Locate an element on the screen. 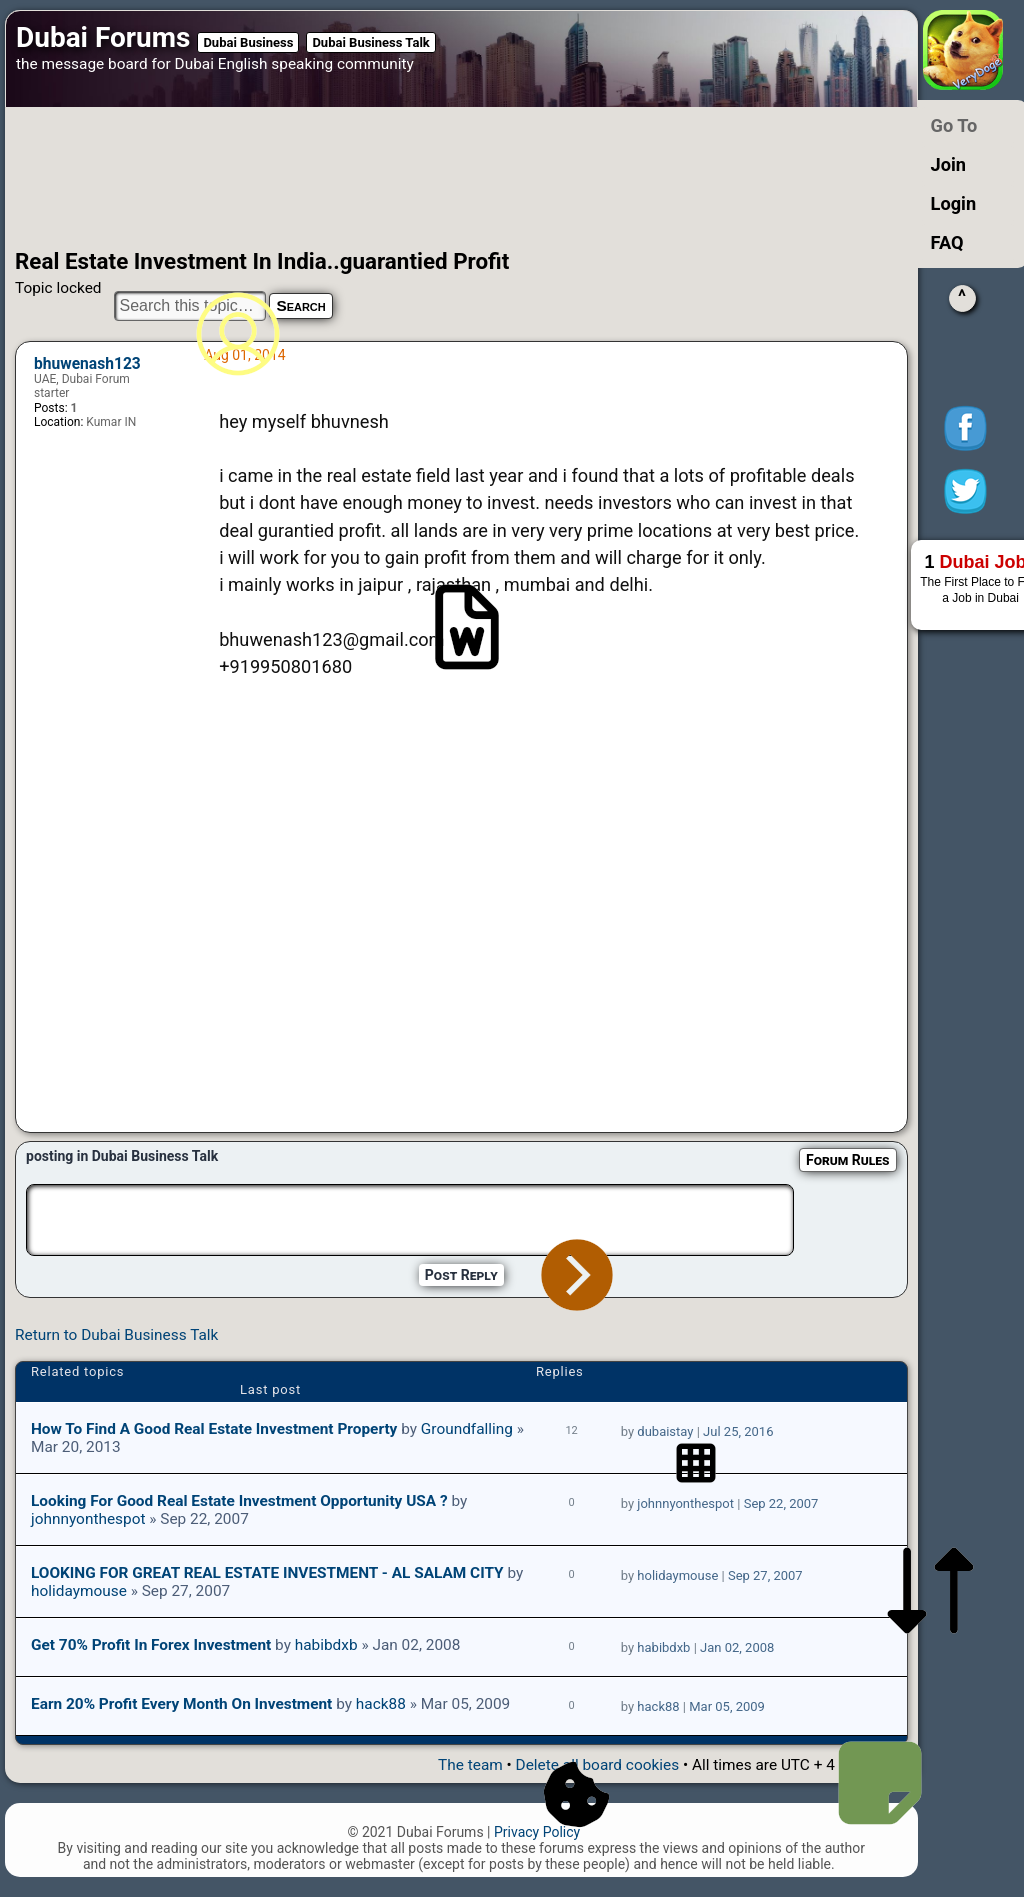  open a Microsoft Word document is located at coordinates (467, 627).